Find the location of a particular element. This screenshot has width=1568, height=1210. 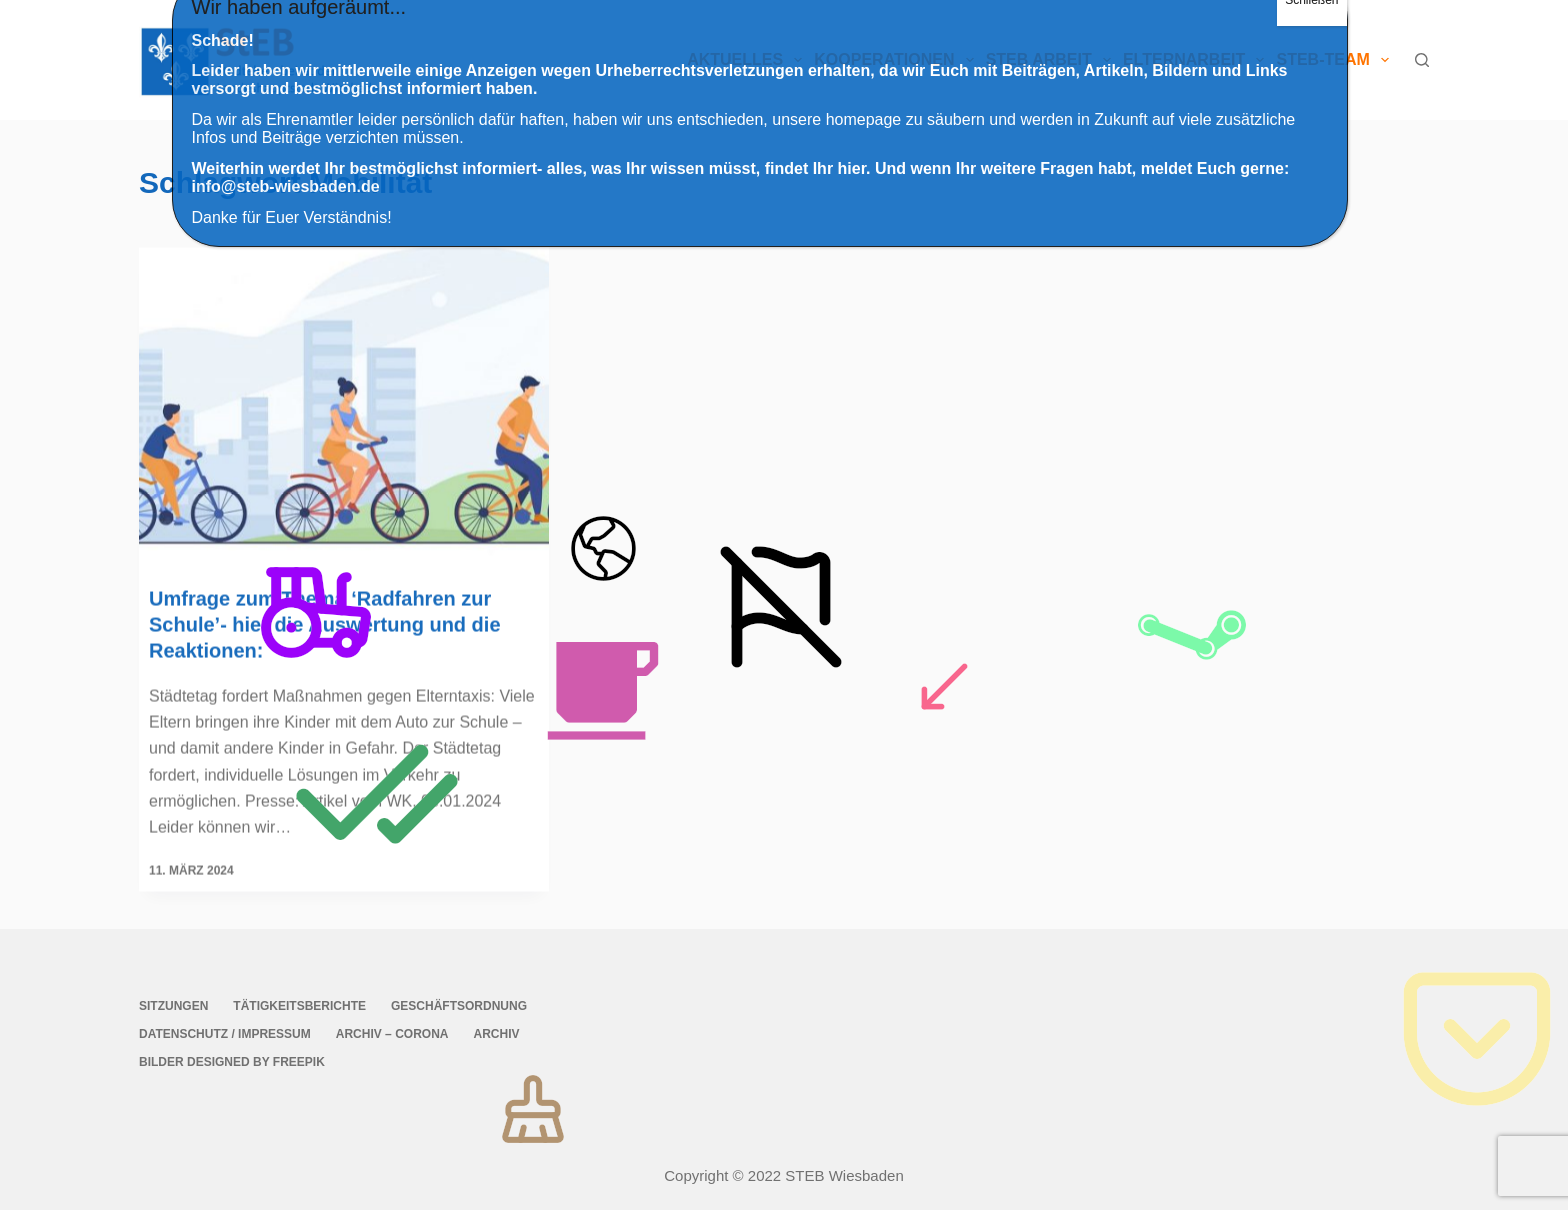

save to pocket for later reading is located at coordinates (1477, 1039).